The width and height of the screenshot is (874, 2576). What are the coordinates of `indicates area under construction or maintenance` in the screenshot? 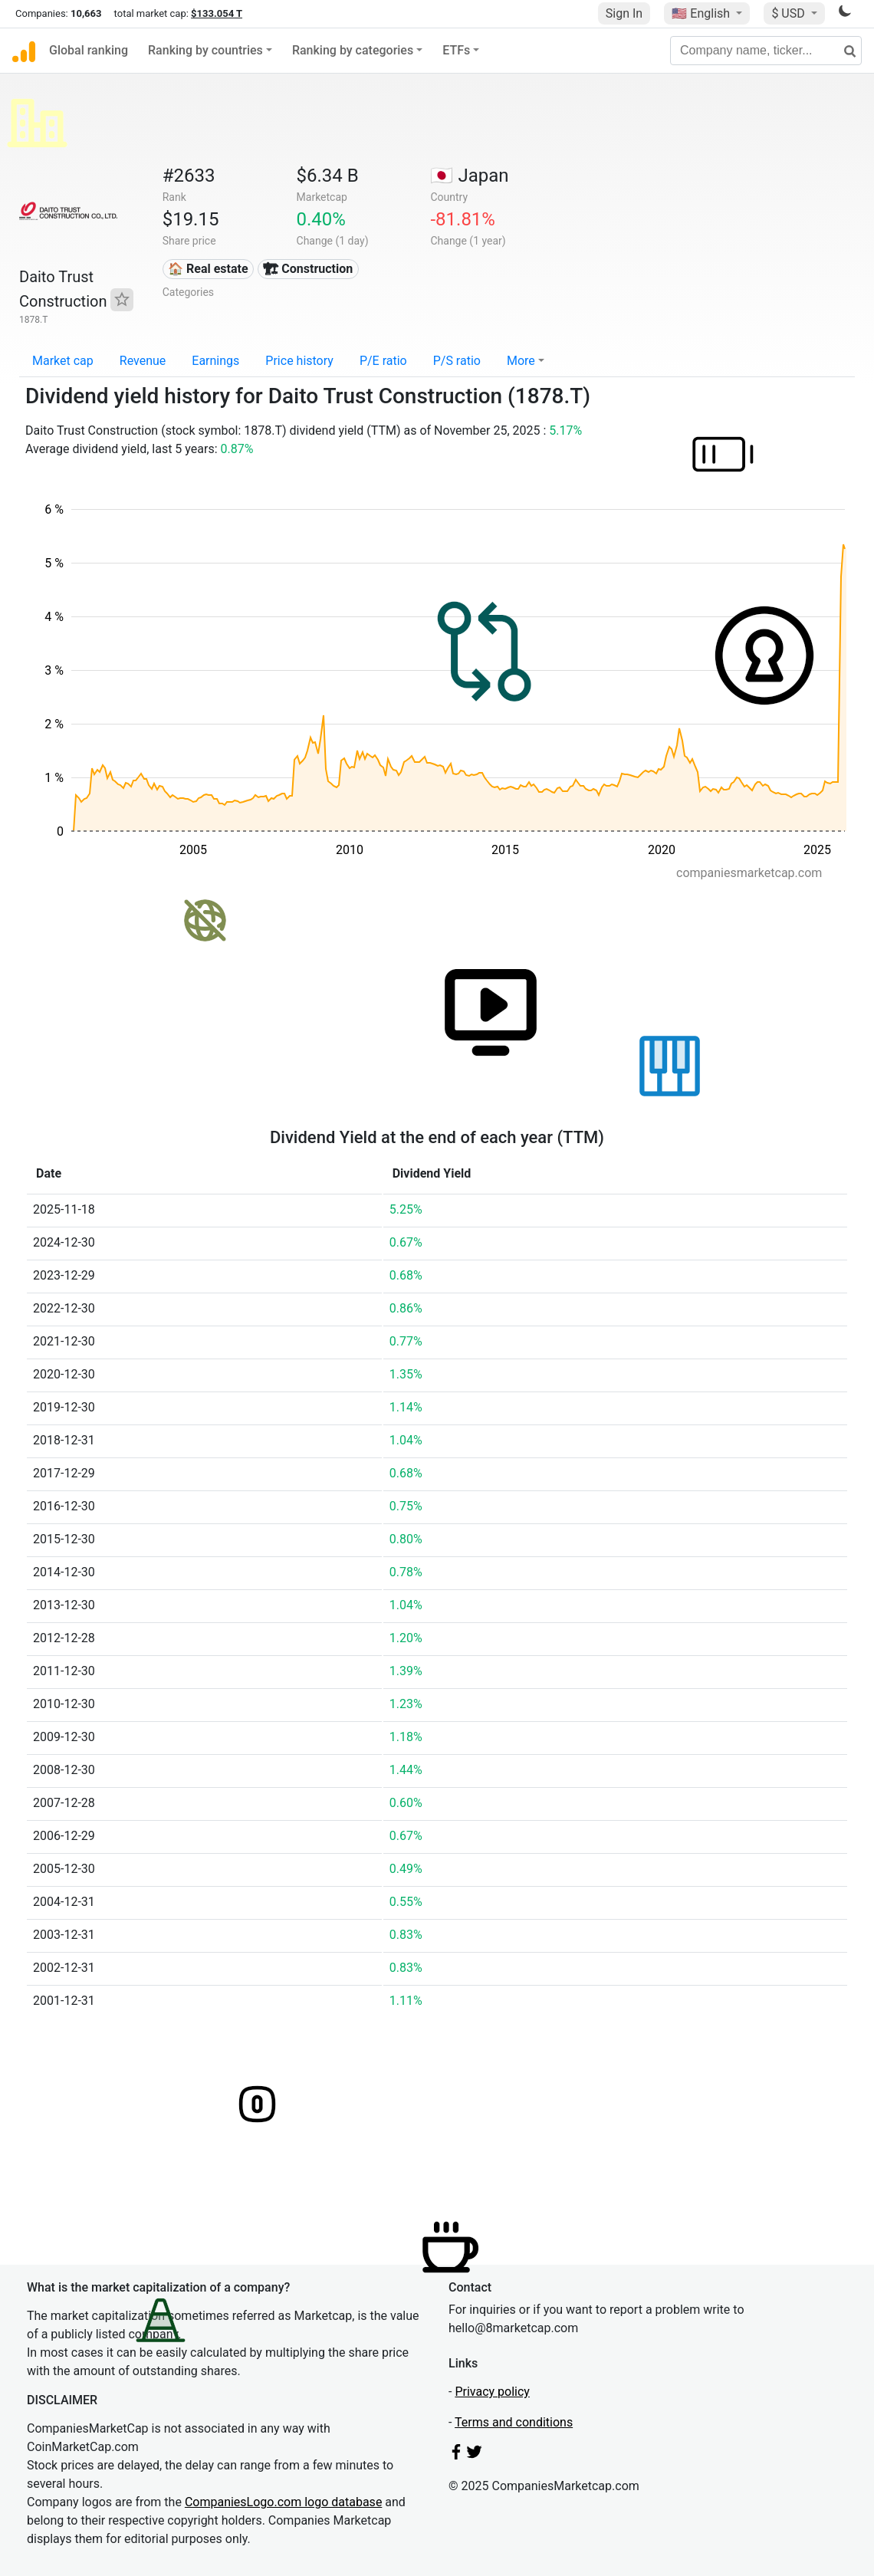 It's located at (160, 2321).